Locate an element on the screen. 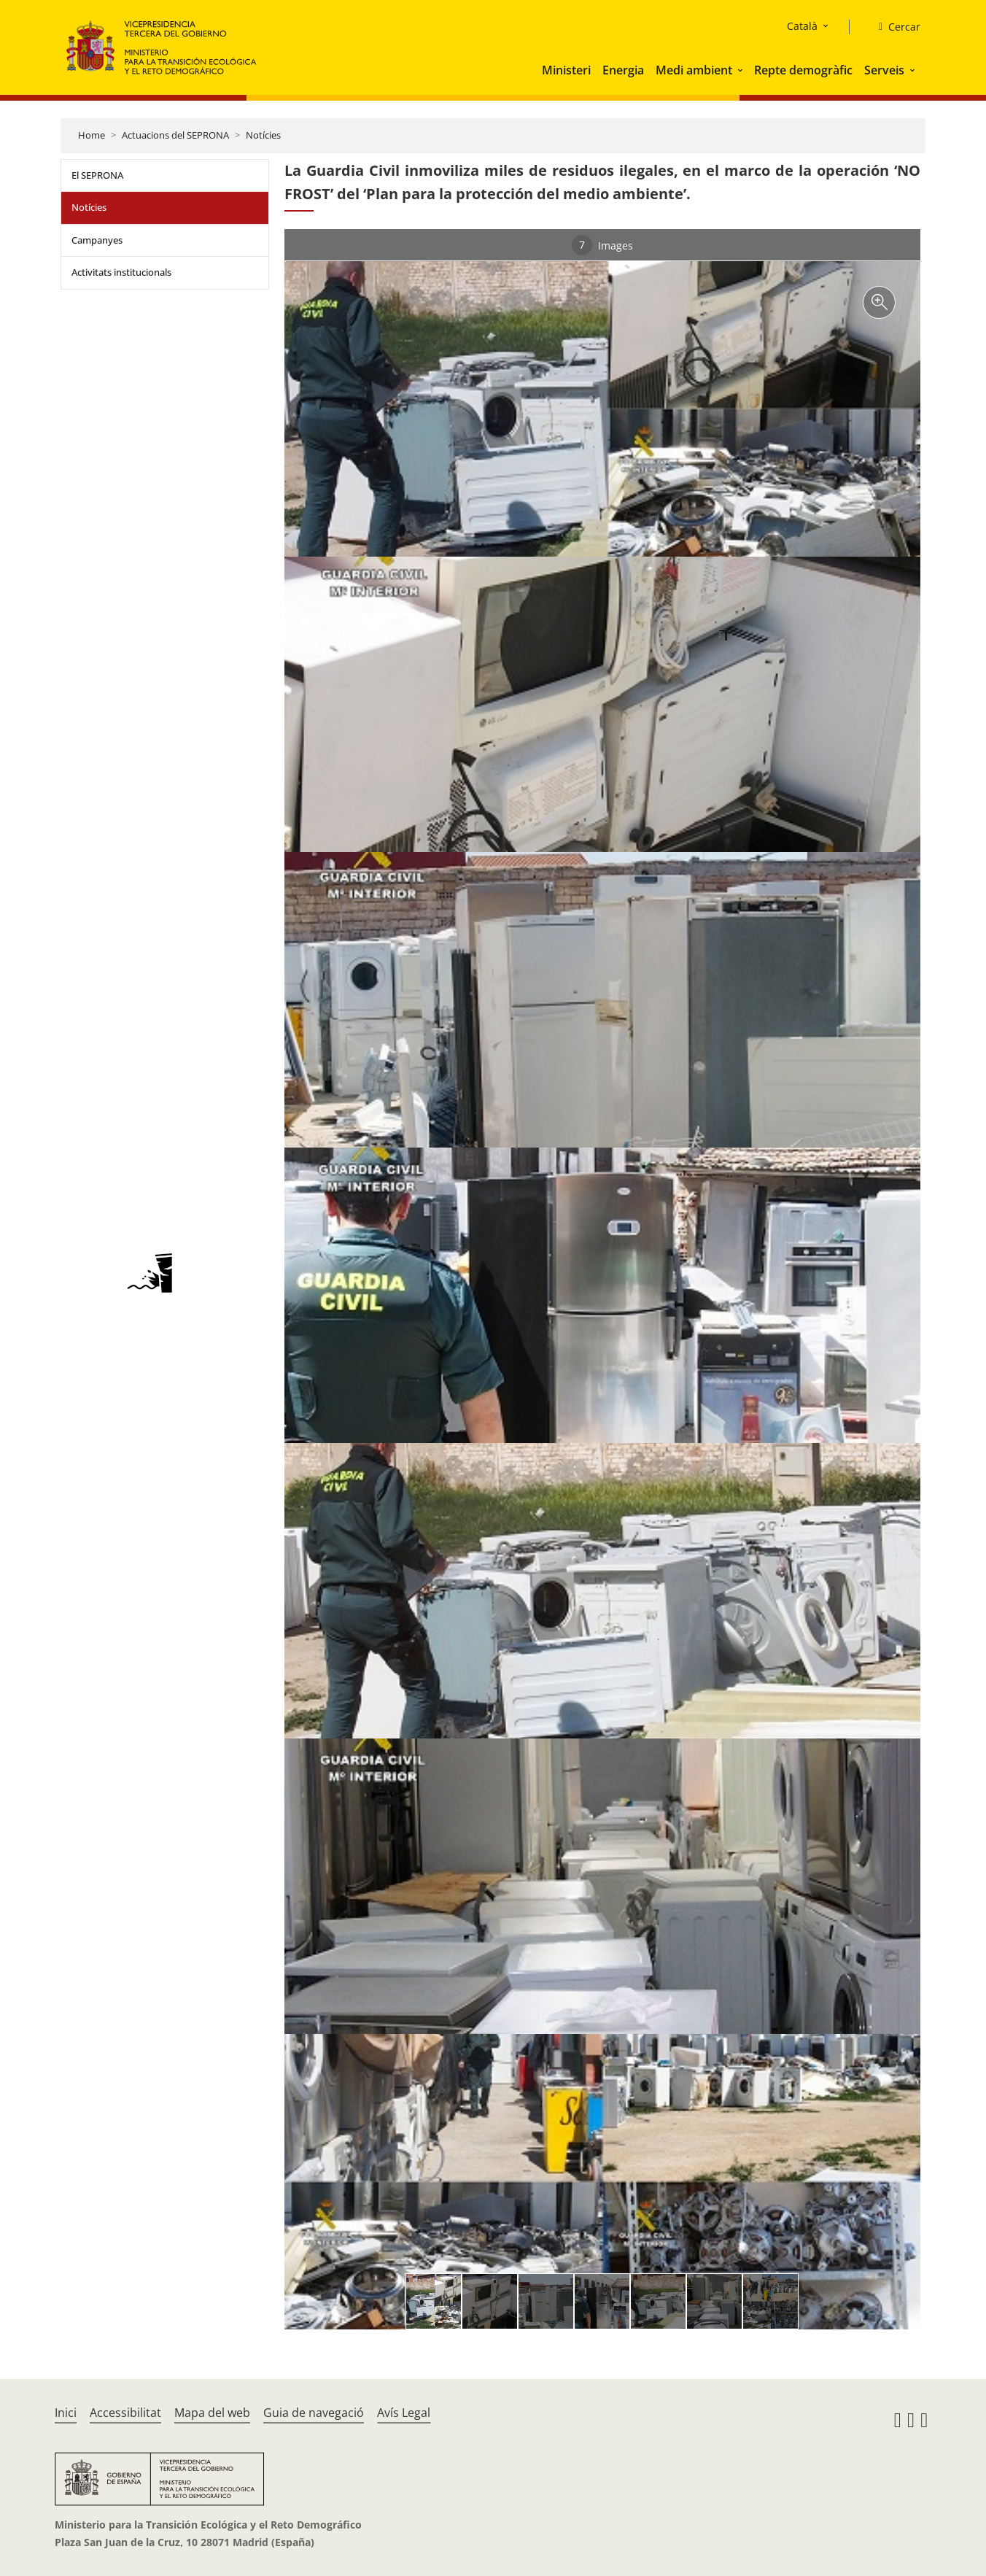 The image size is (986, 2576). indicates coastal or cliff terrain in a game map is located at coordinates (150, 1270).